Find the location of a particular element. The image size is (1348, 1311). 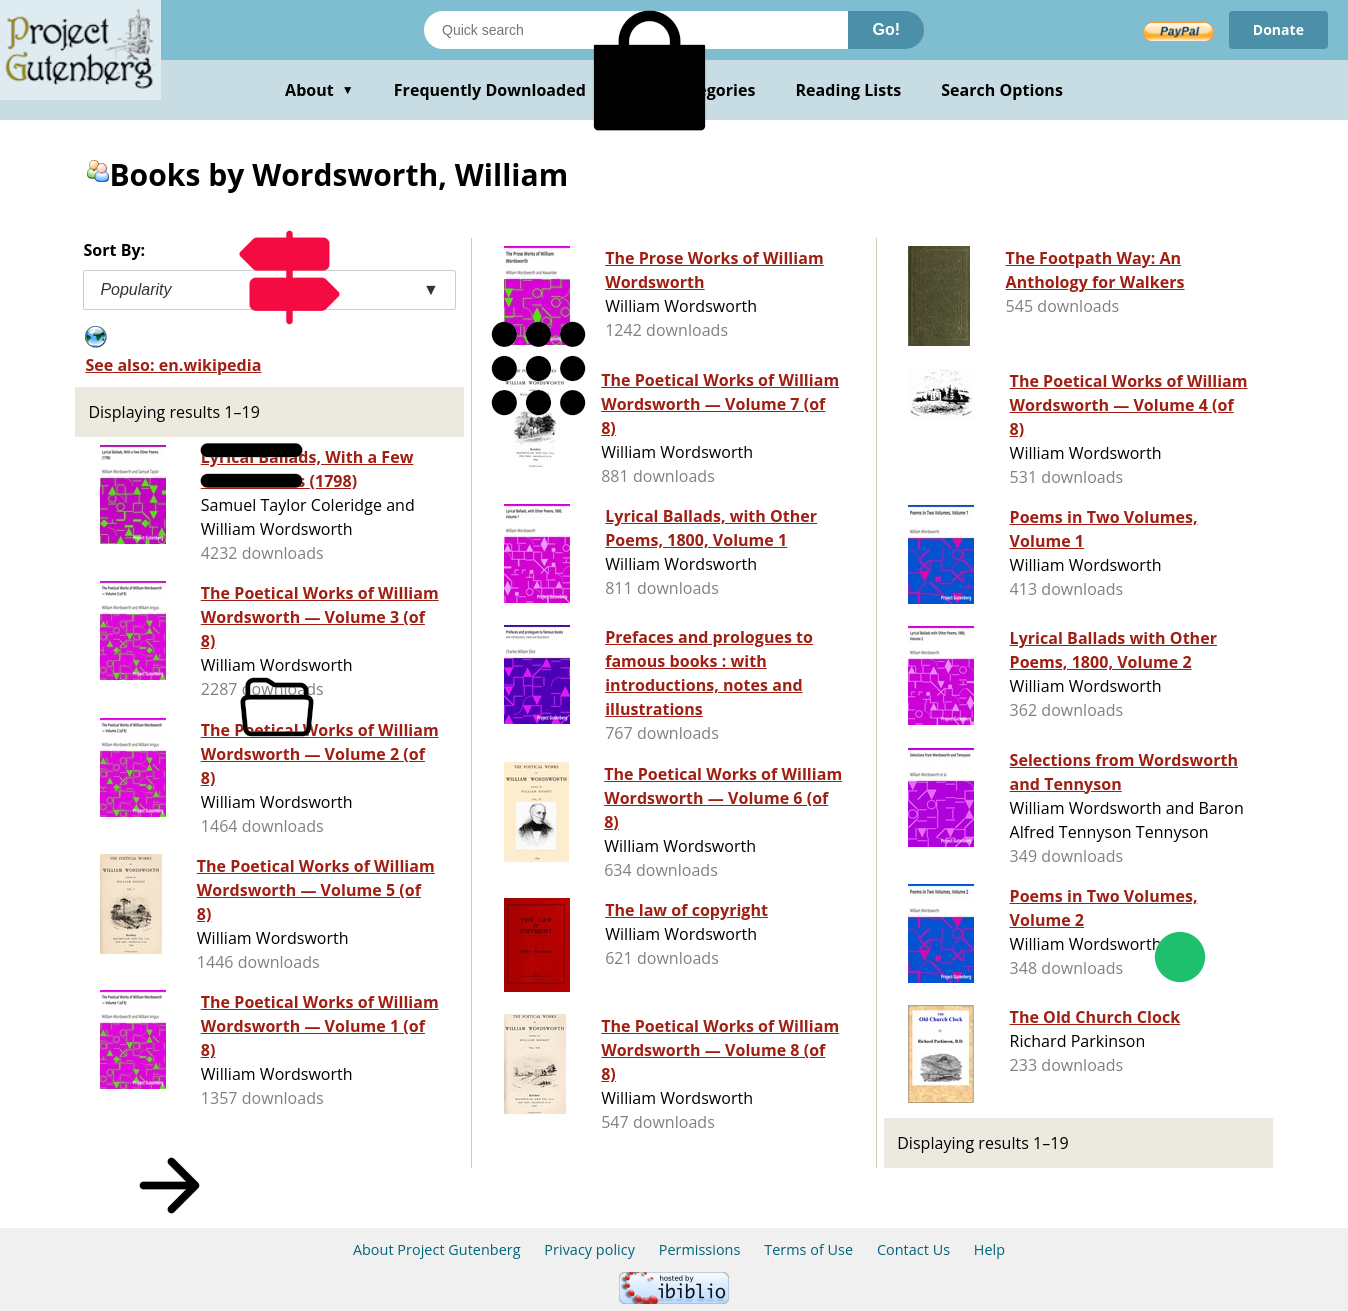

open folder to view contents is located at coordinates (277, 707).